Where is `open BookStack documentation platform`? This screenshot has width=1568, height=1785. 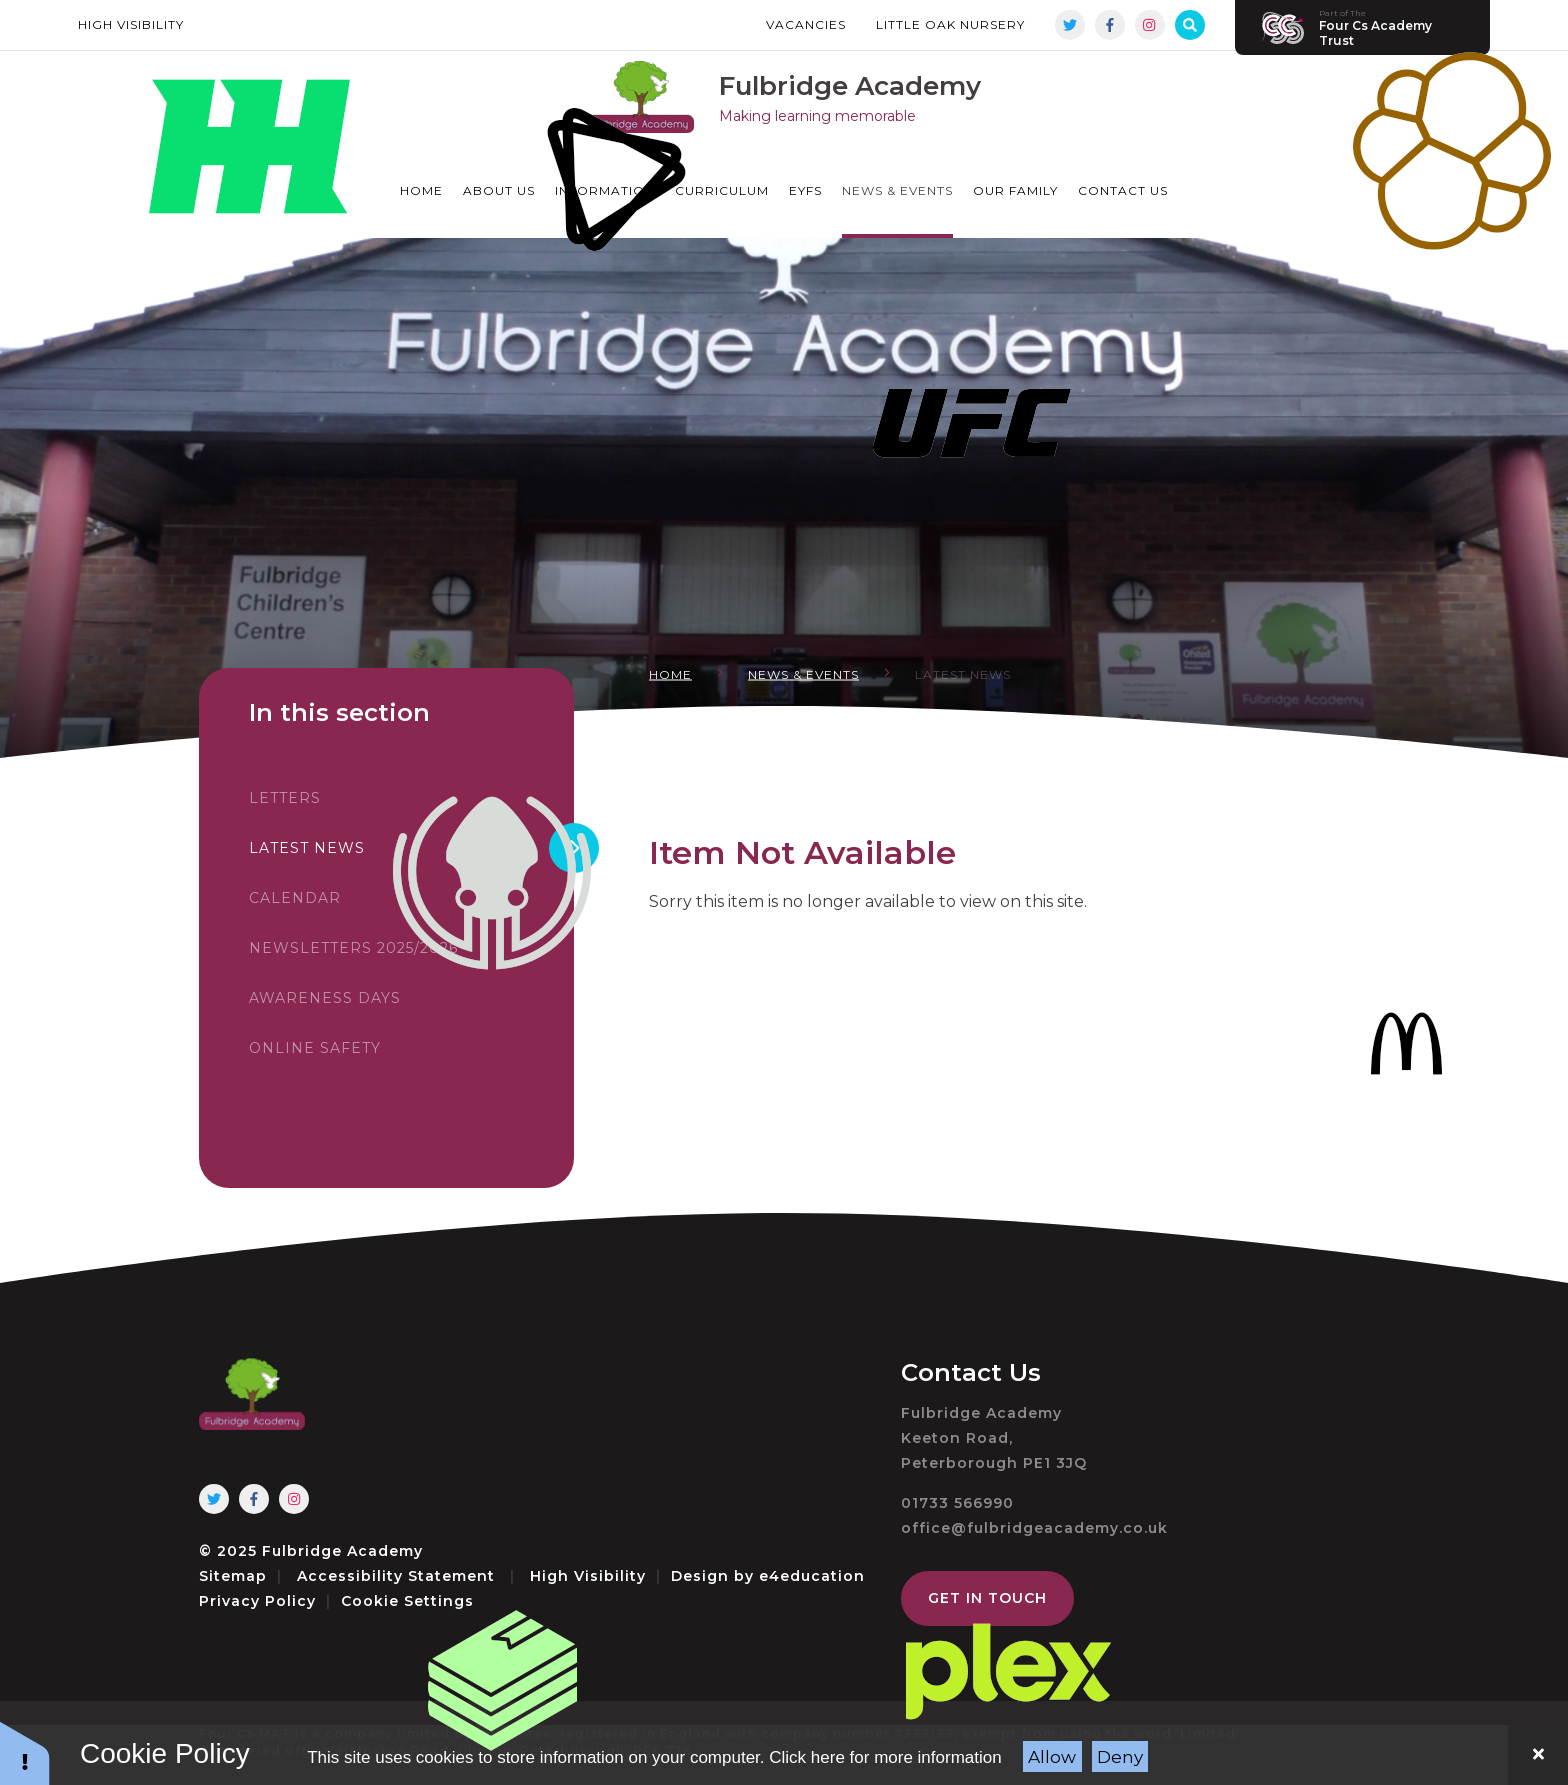
open BookStack documentation platform is located at coordinates (502, 1680).